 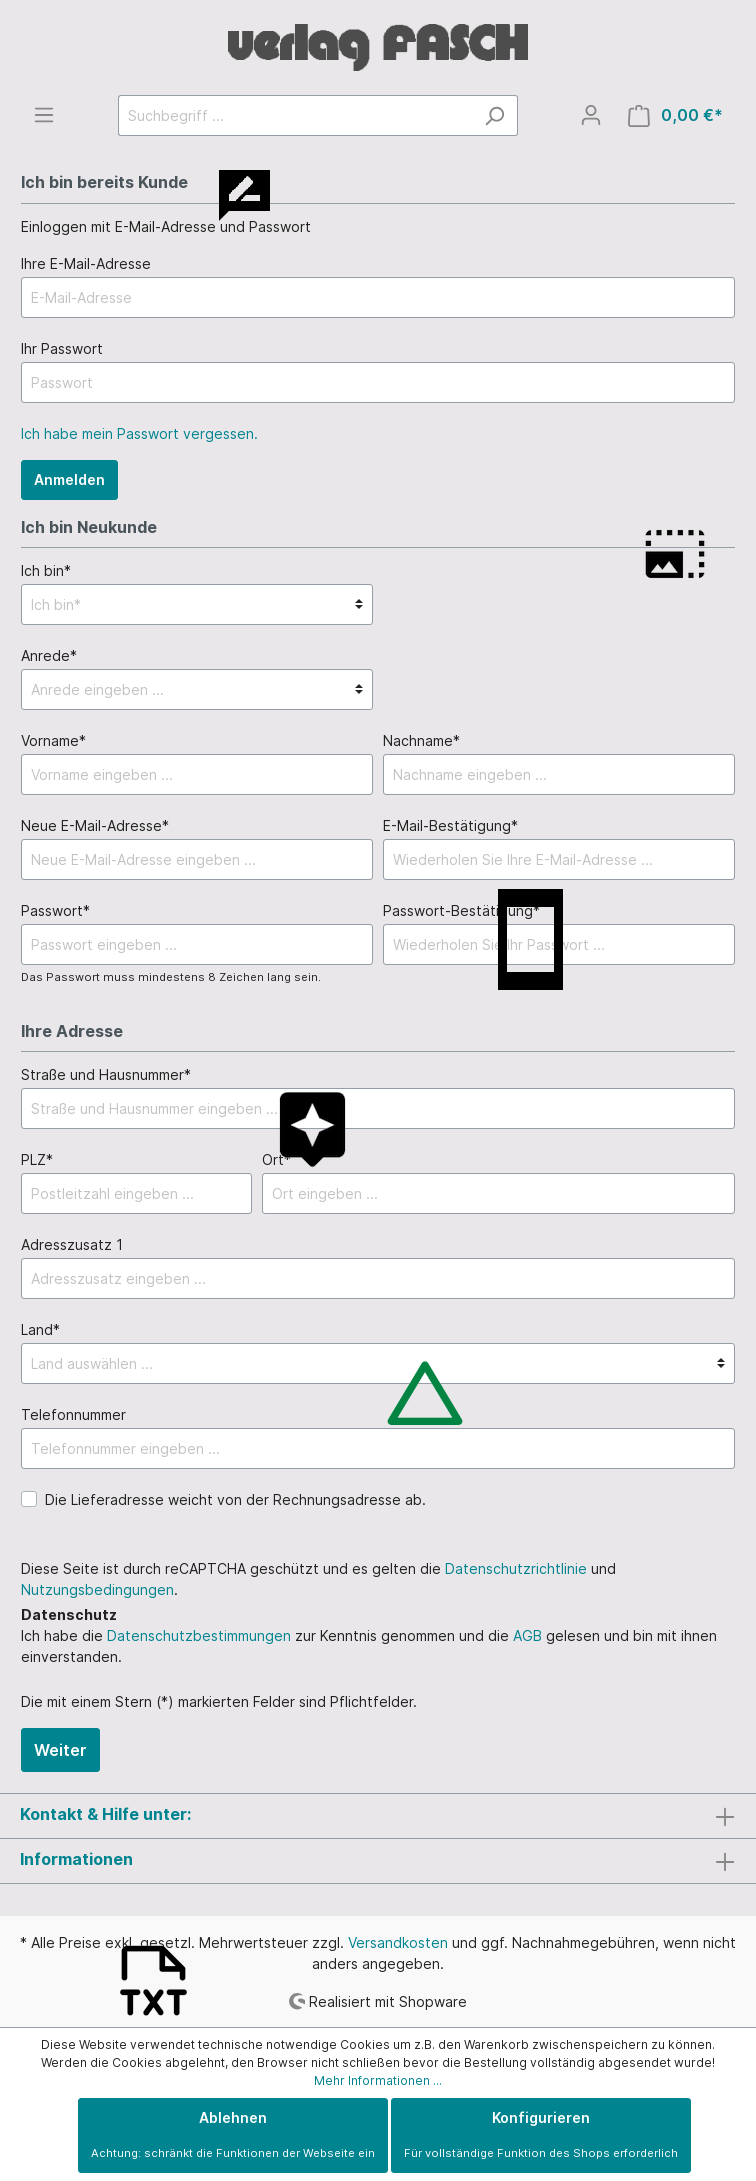 I want to click on resize image to large format, so click(x=675, y=554).